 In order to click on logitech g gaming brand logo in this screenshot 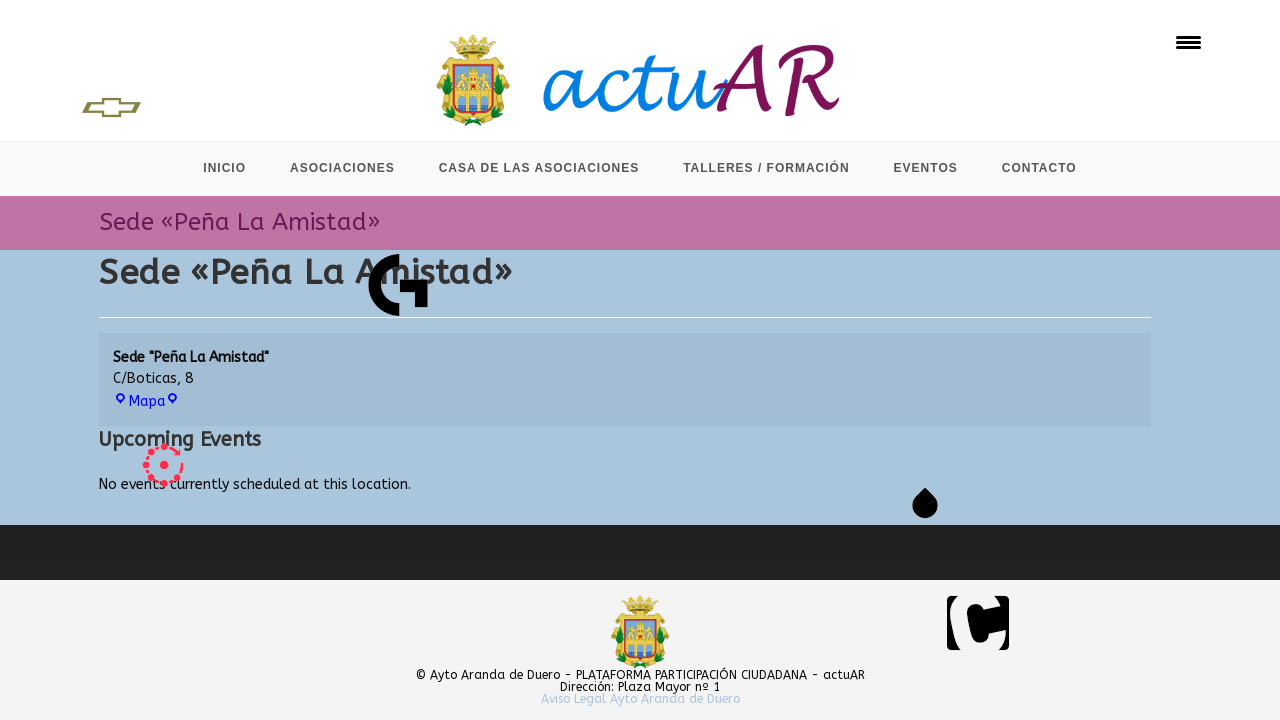, I will do `click(398, 285)`.